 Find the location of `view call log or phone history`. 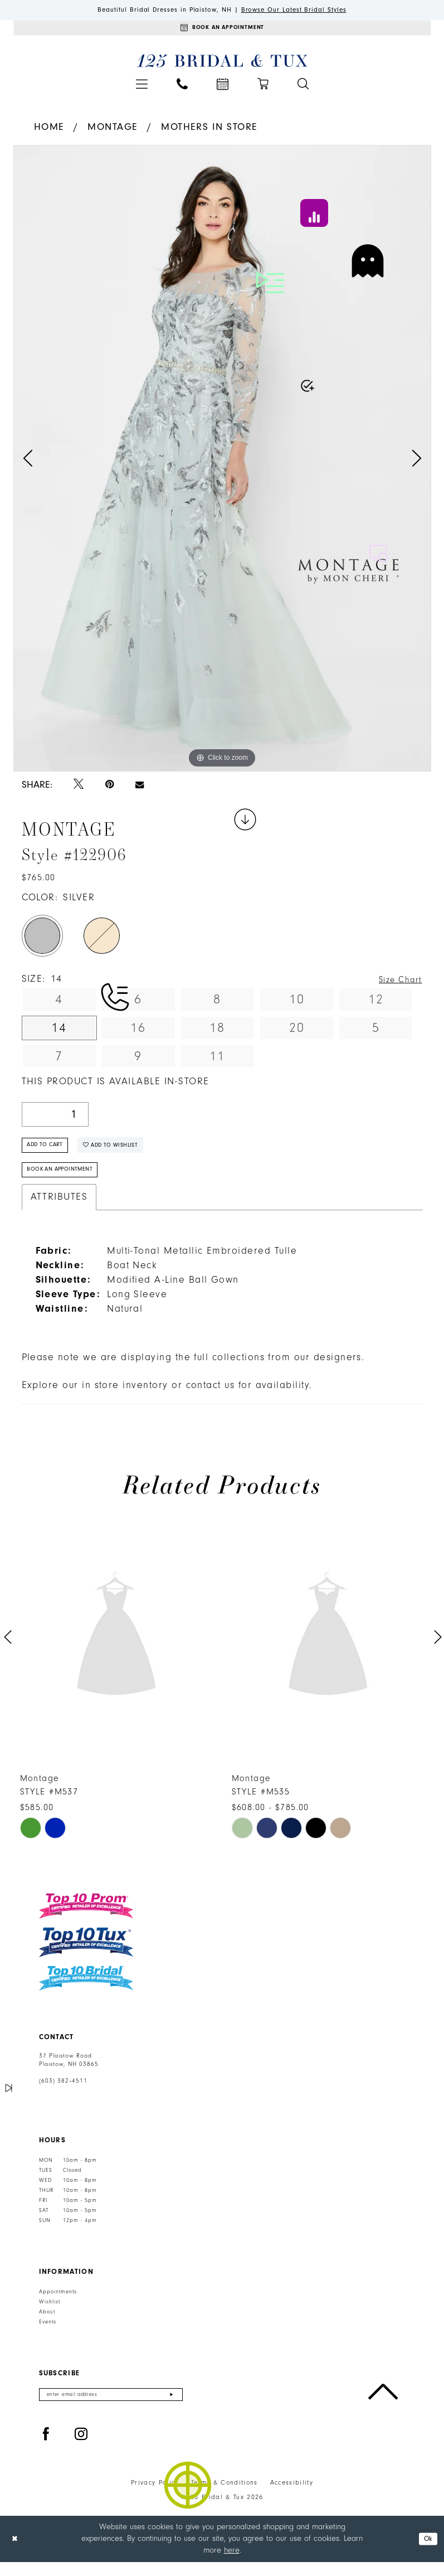

view call log or phone history is located at coordinates (115, 996).